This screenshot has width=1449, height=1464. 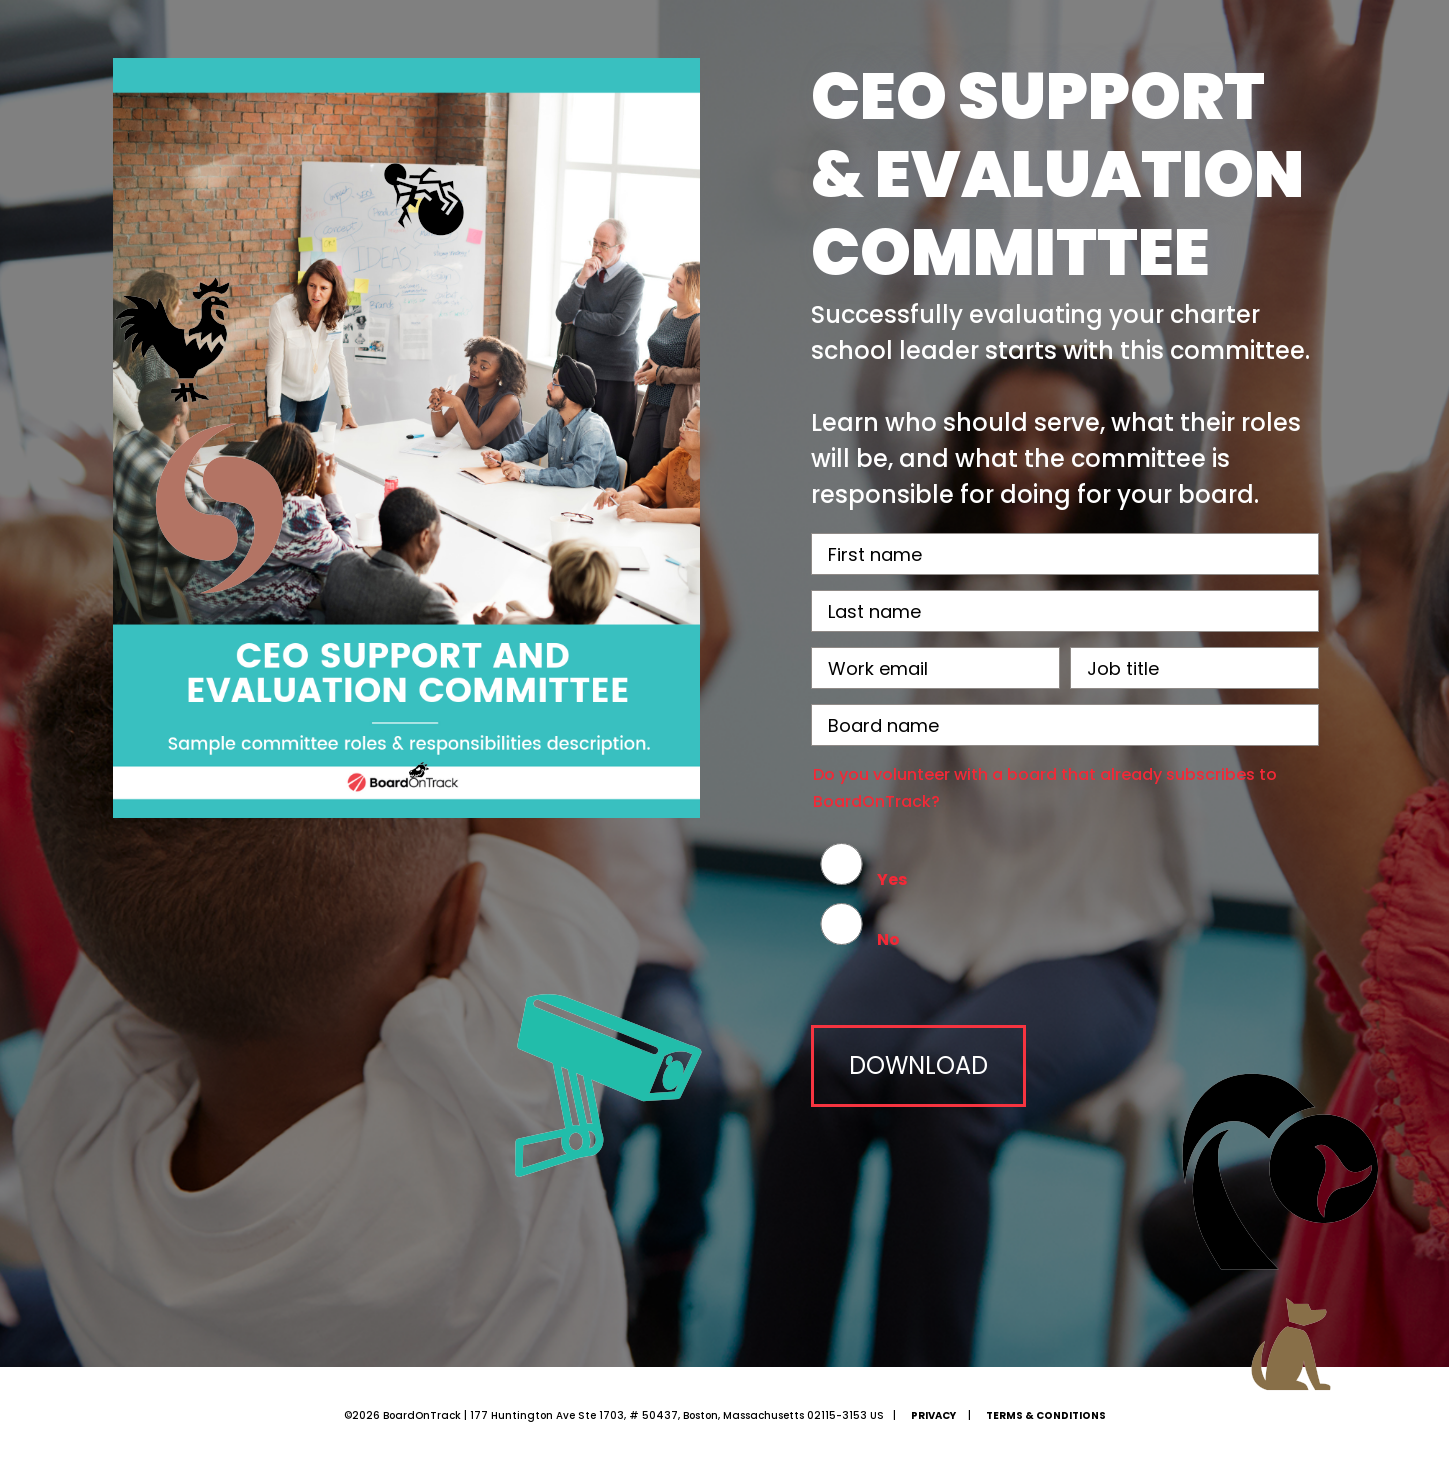 What do you see at coordinates (424, 199) in the screenshot?
I see `indicates electrical or energy-based attack` at bounding box center [424, 199].